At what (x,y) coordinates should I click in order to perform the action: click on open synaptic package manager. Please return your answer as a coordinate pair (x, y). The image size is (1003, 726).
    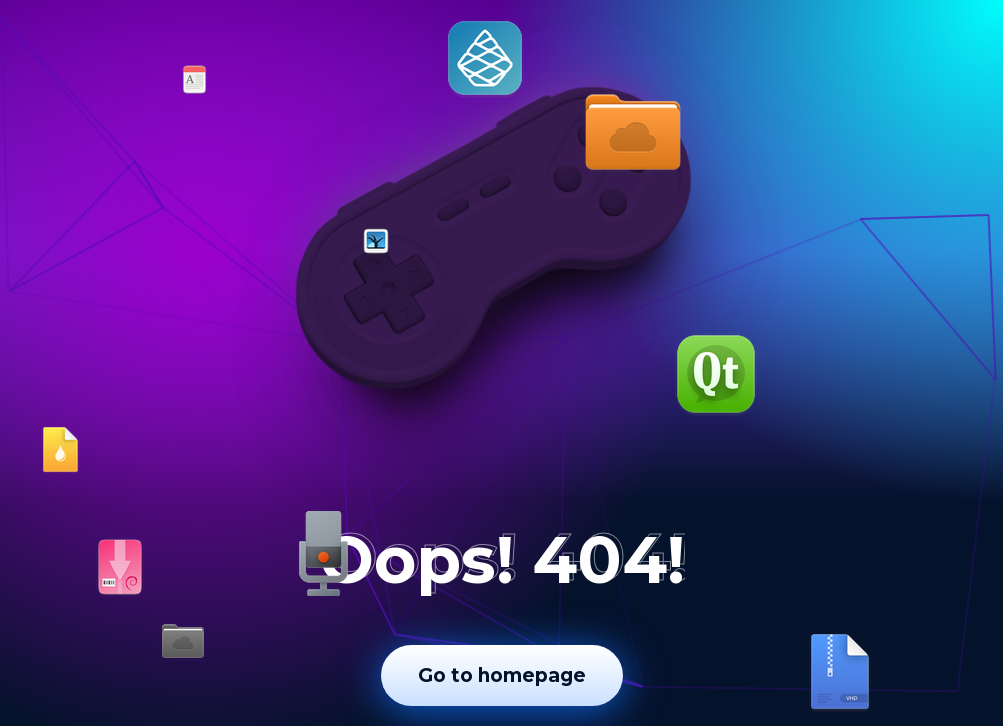
    Looking at the image, I should click on (120, 567).